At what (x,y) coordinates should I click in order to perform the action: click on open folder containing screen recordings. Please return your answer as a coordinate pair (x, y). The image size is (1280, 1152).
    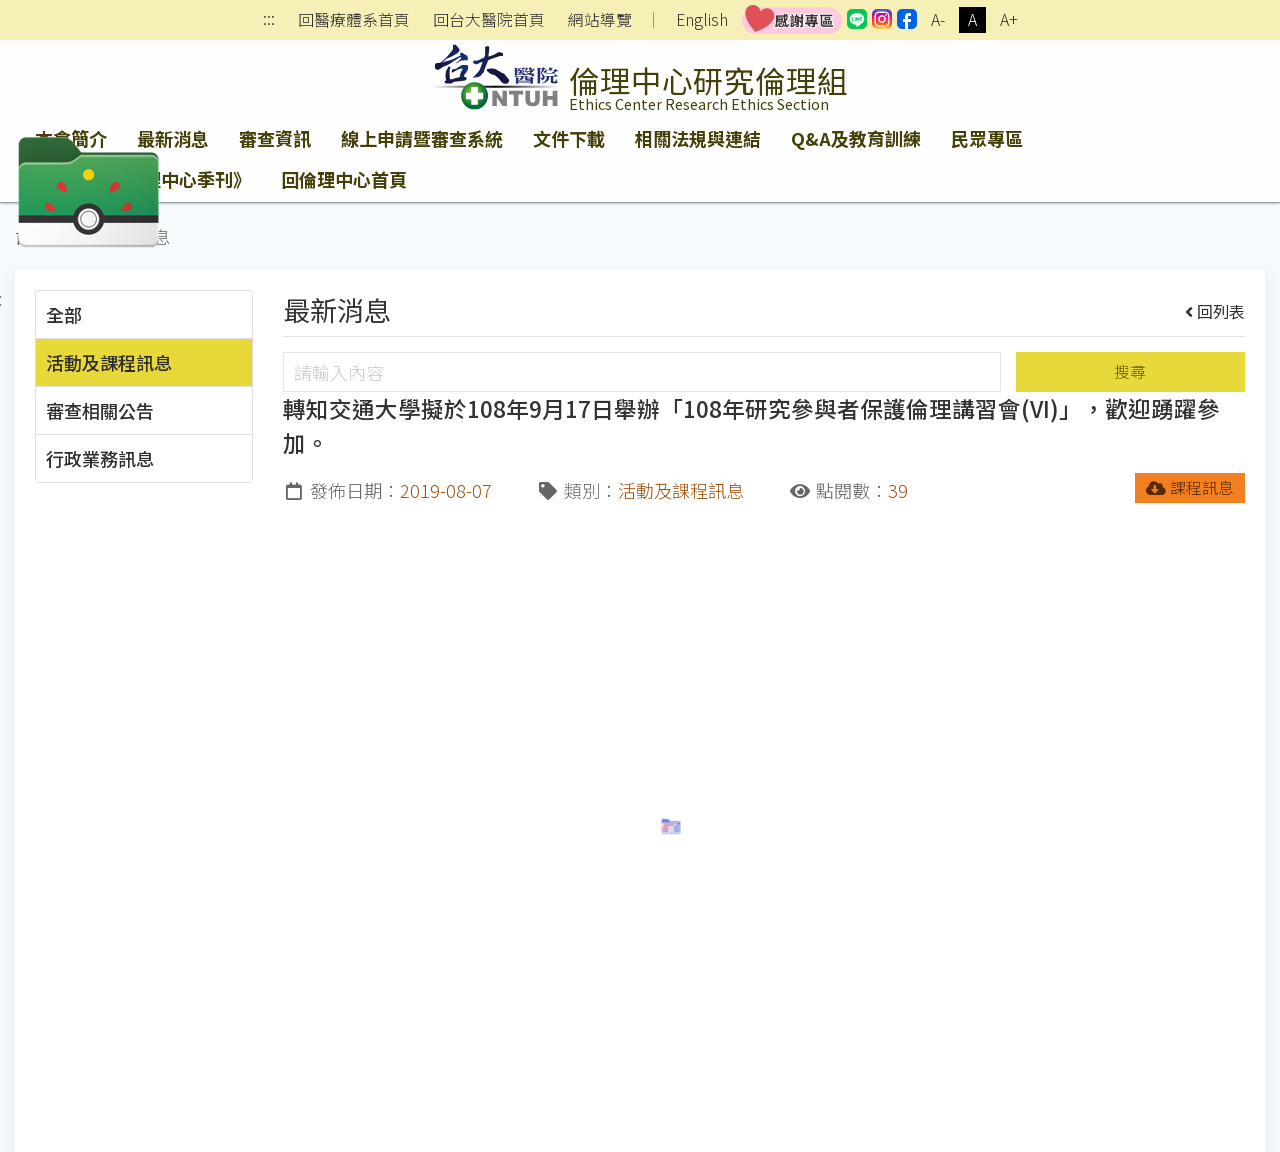
    Looking at the image, I should click on (671, 827).